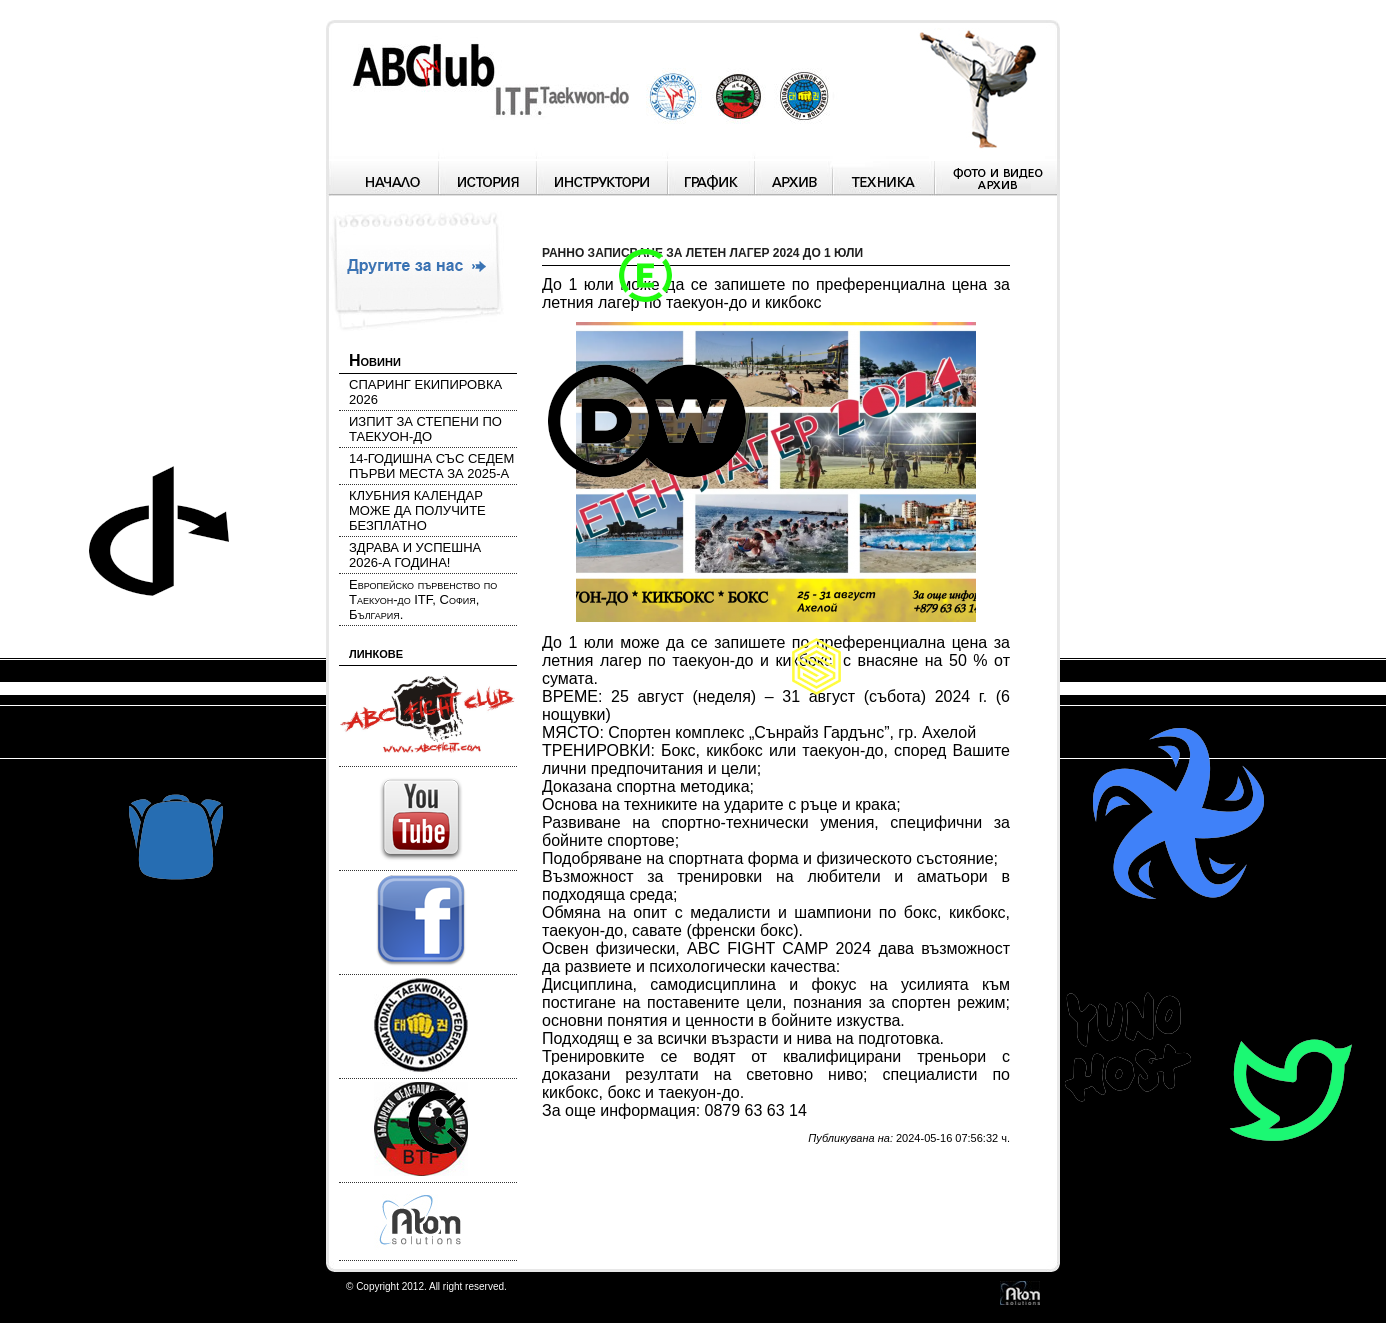 The height and width of the screenshot is (1323, 1386). What do you see at coordinates (176, 837) in the screenshot?
I see `visit showwcase developer portfolio platform` at bounding box center [176, 837].